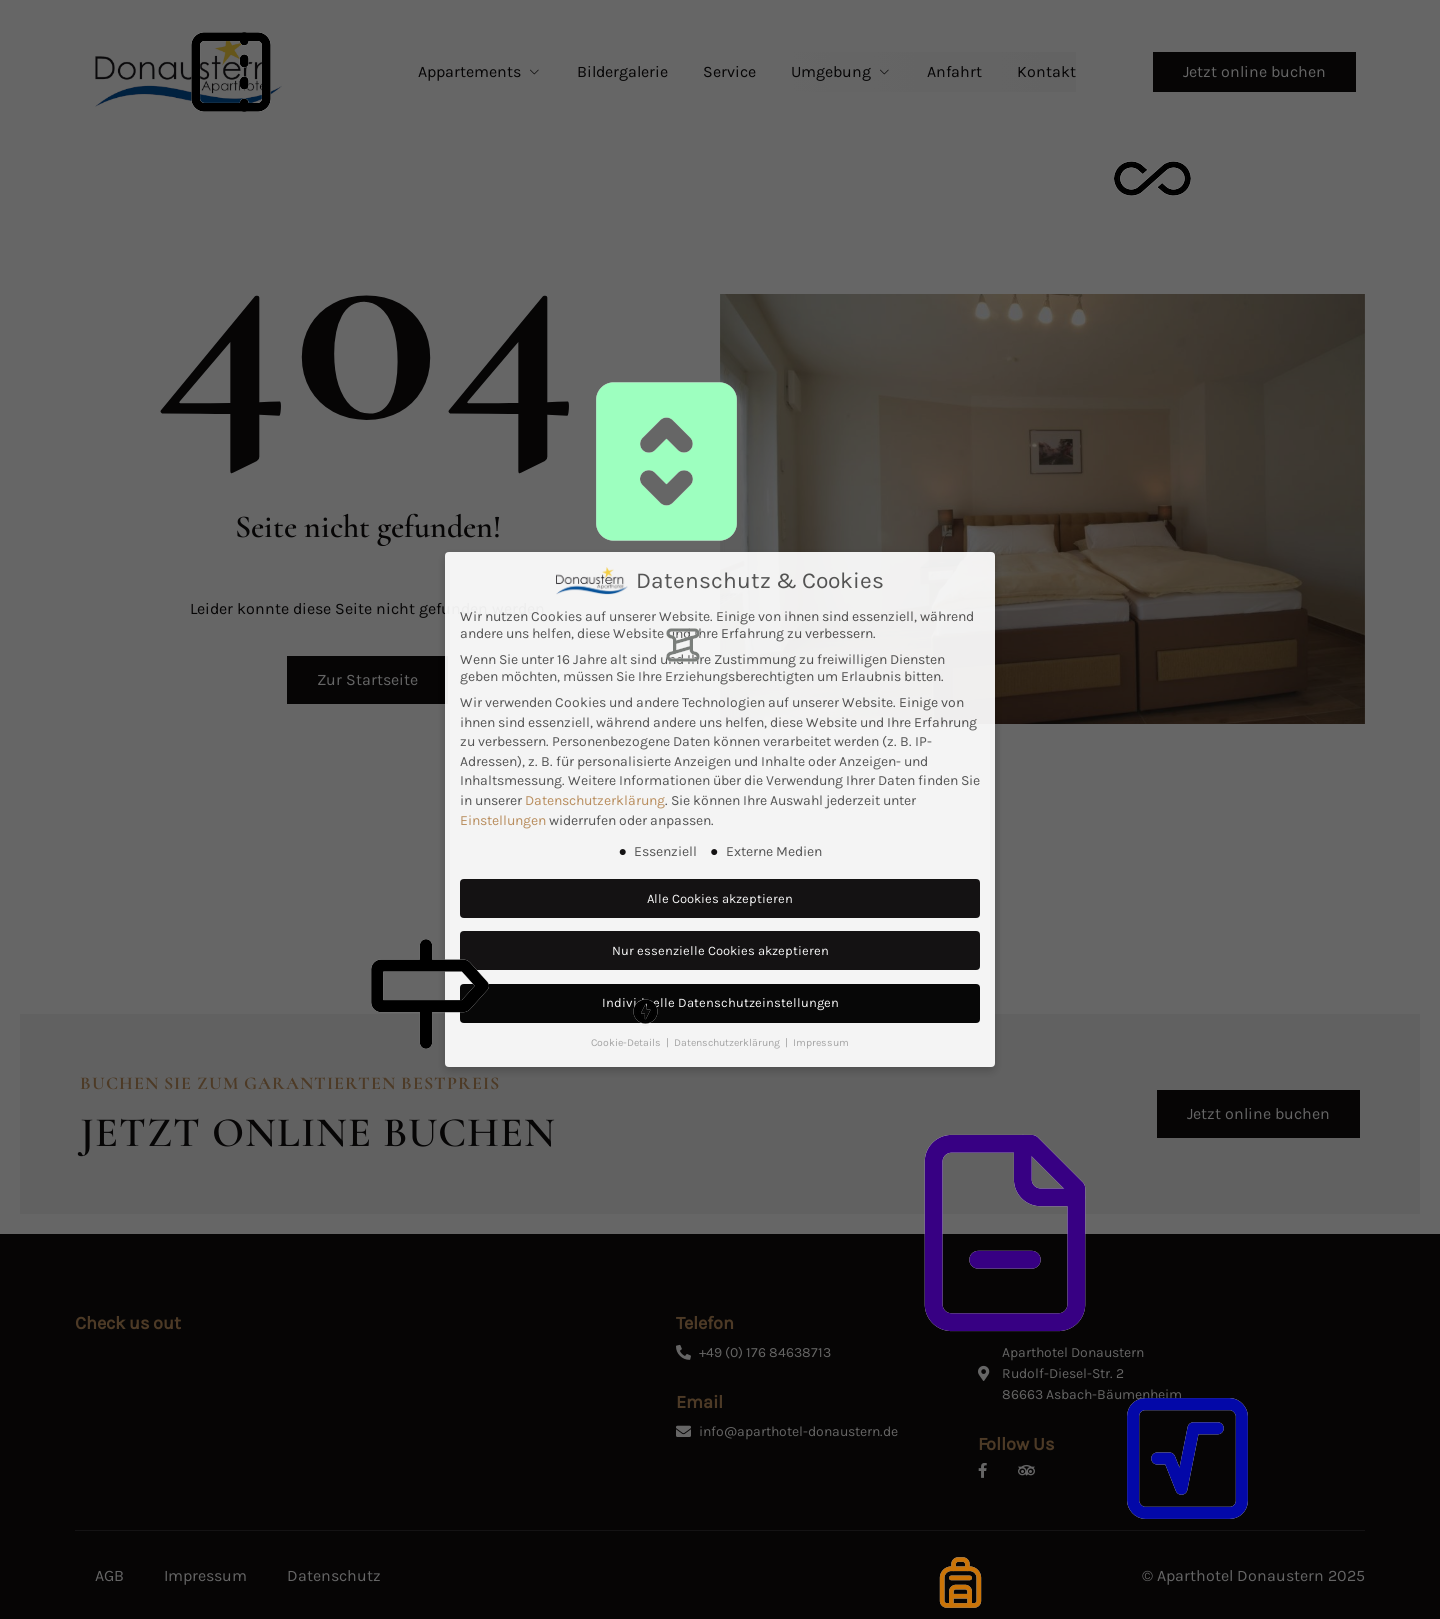 This screenshot has width=1440, height=1619. Describe the element at coordinates (645, 1011) in the screenshot. I see `indicates offline or cached content available` at that location.